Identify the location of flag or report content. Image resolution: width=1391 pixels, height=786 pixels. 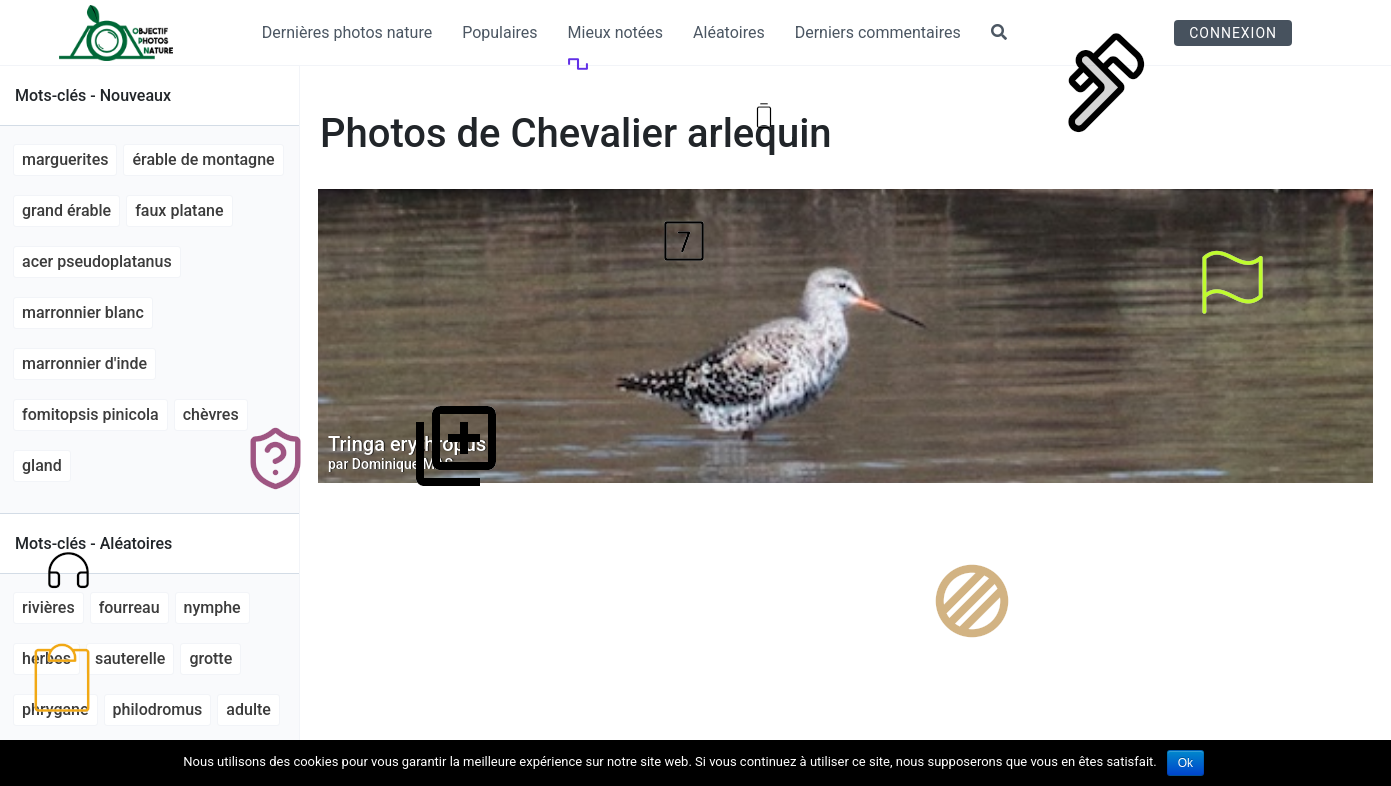
(1230, 281).